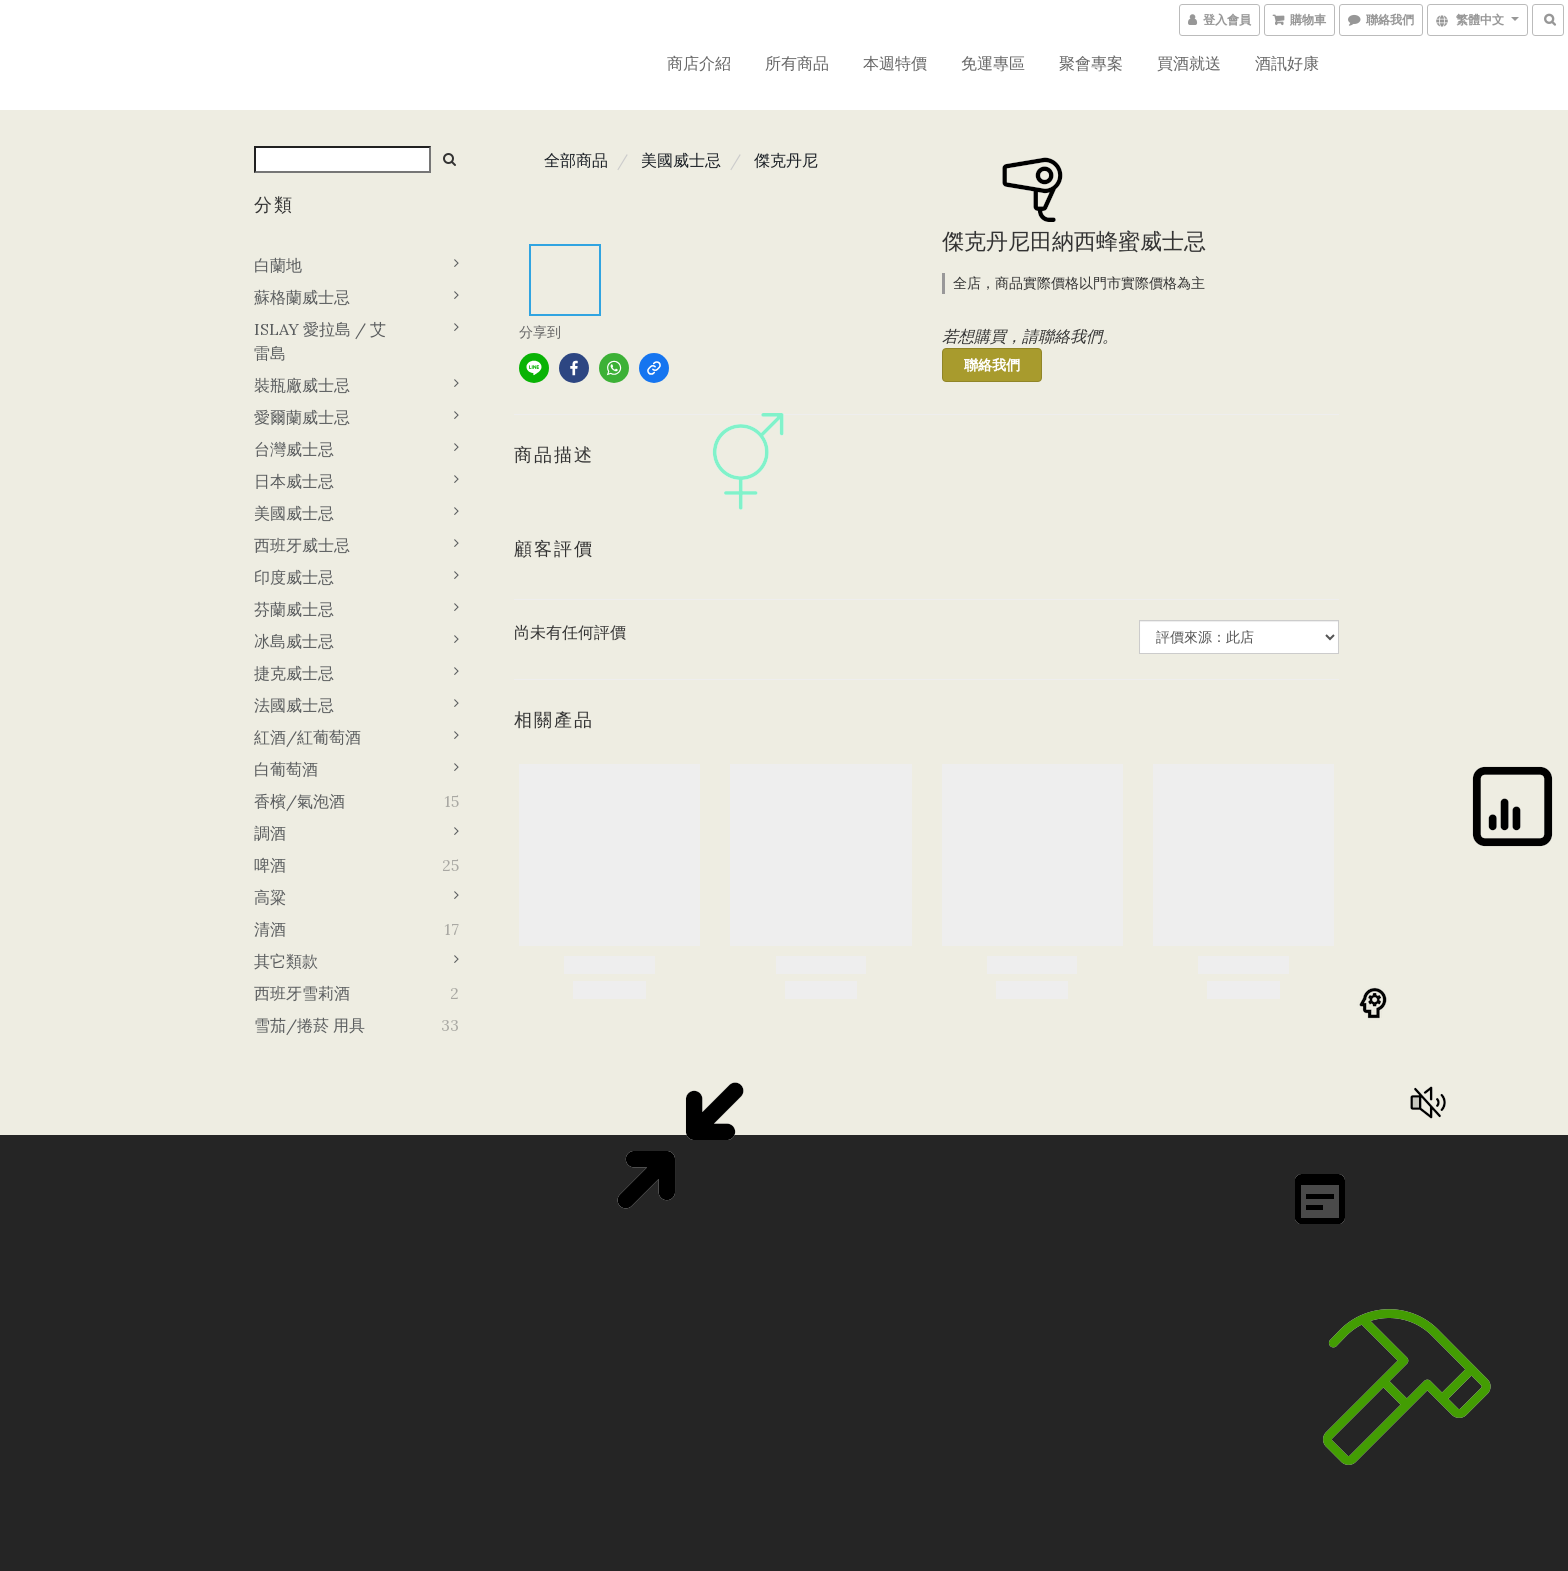 Image resolution: width=1568 pixels, height=1571 pixels. What do you see at coordinates (1373, 1003) in the screenshot?
I see `access mental health or psychology features` at bounding box center [1373, 1003].